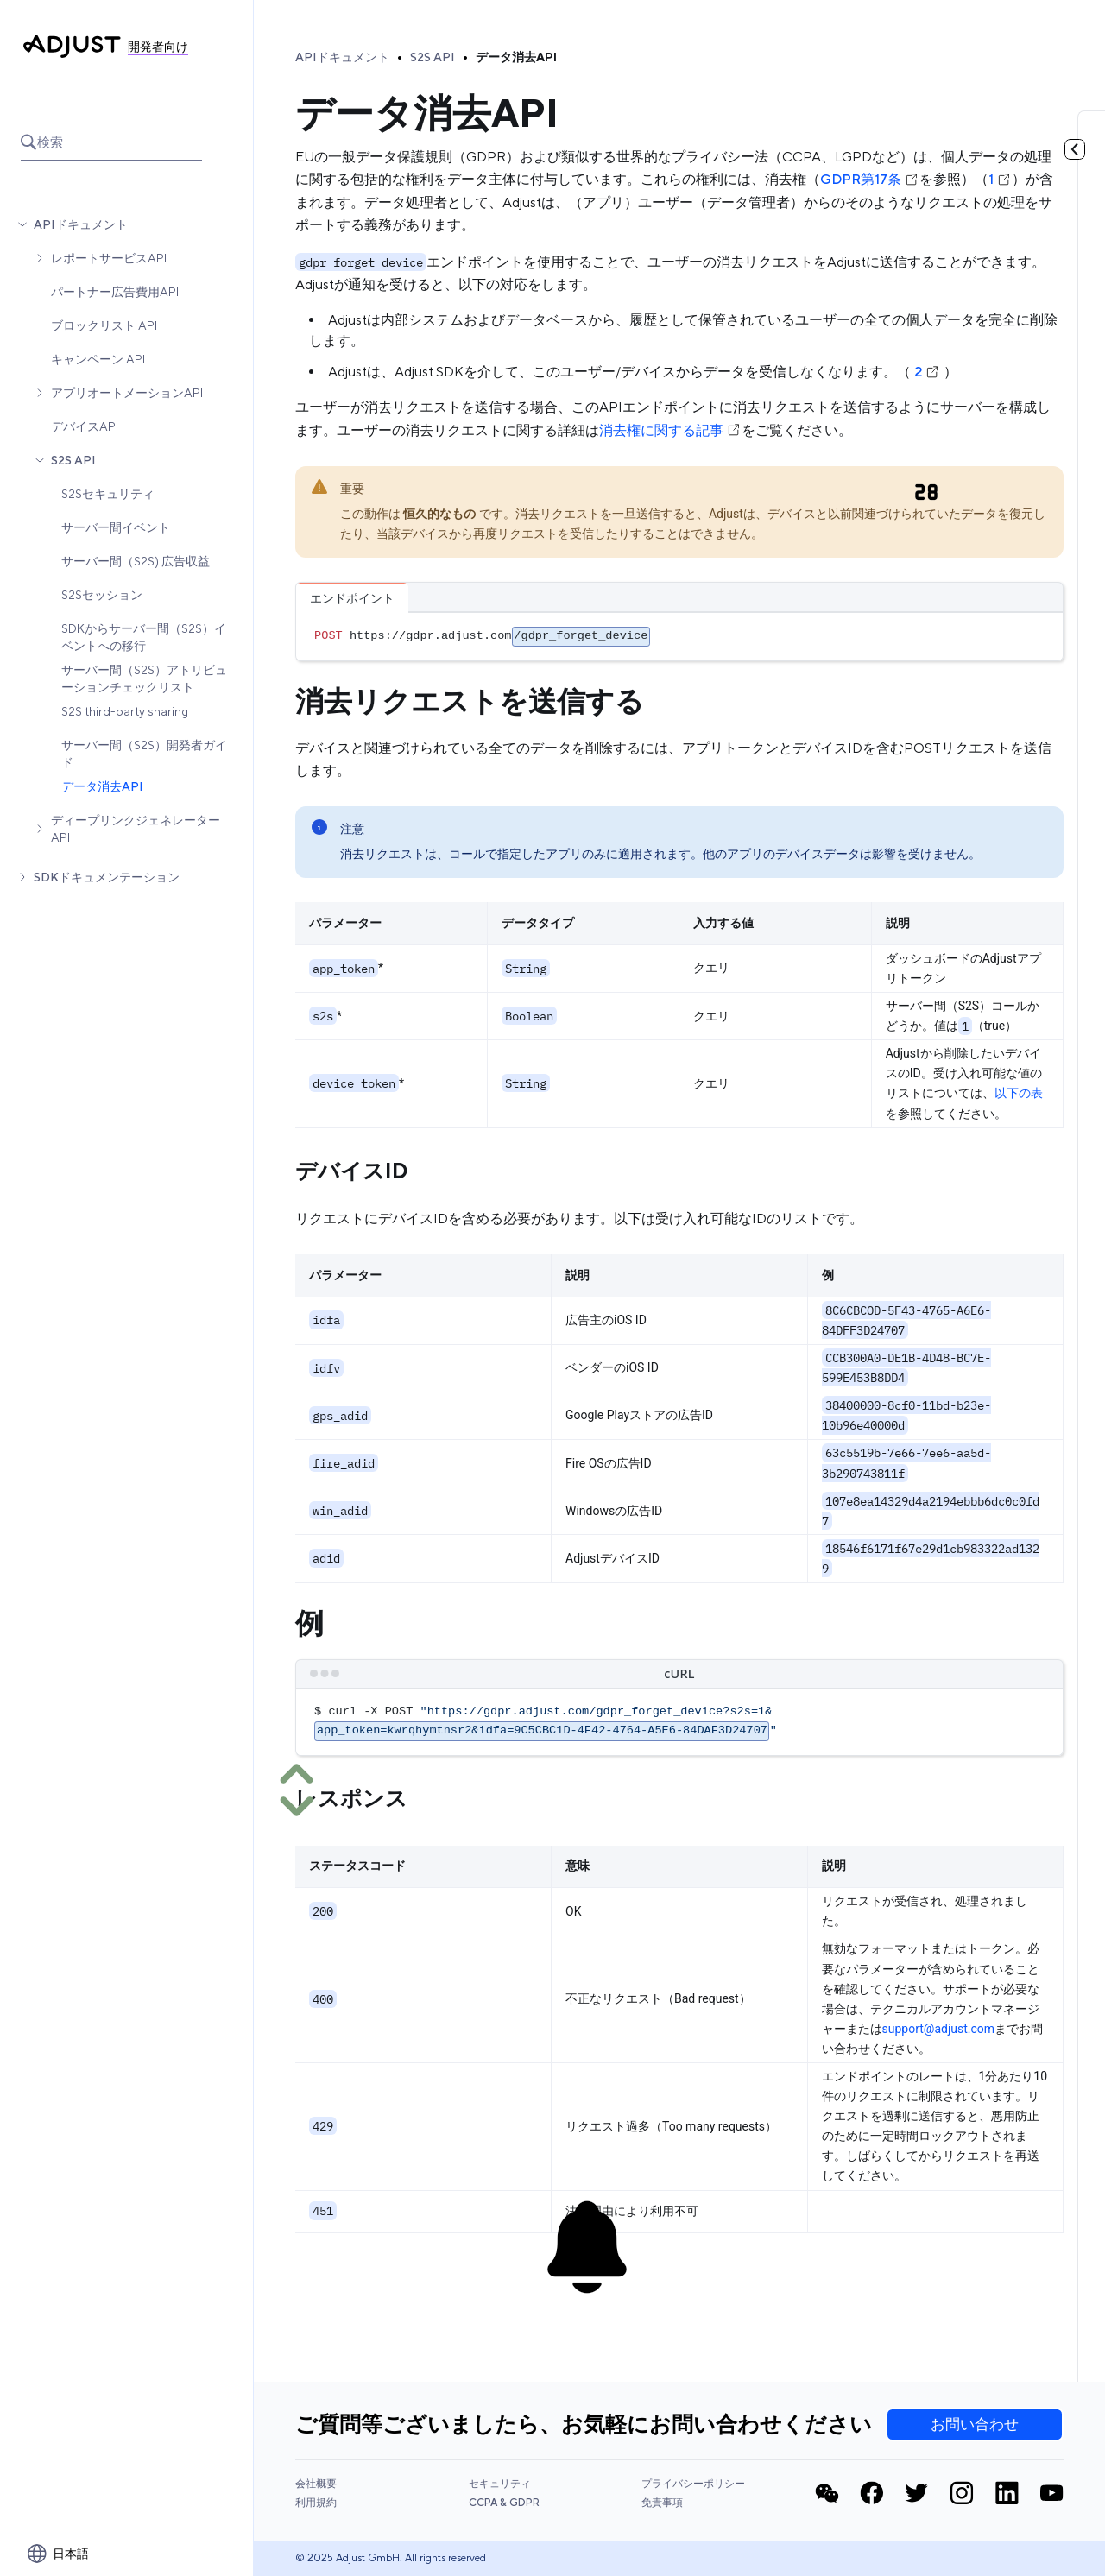 The height and width of the screenshot is (2576, 1105). What do you see at coordinates (296, 1790) in the screenshot?
I see `expand or collapse a dropdown menu` at bounding box center [296, 1790].